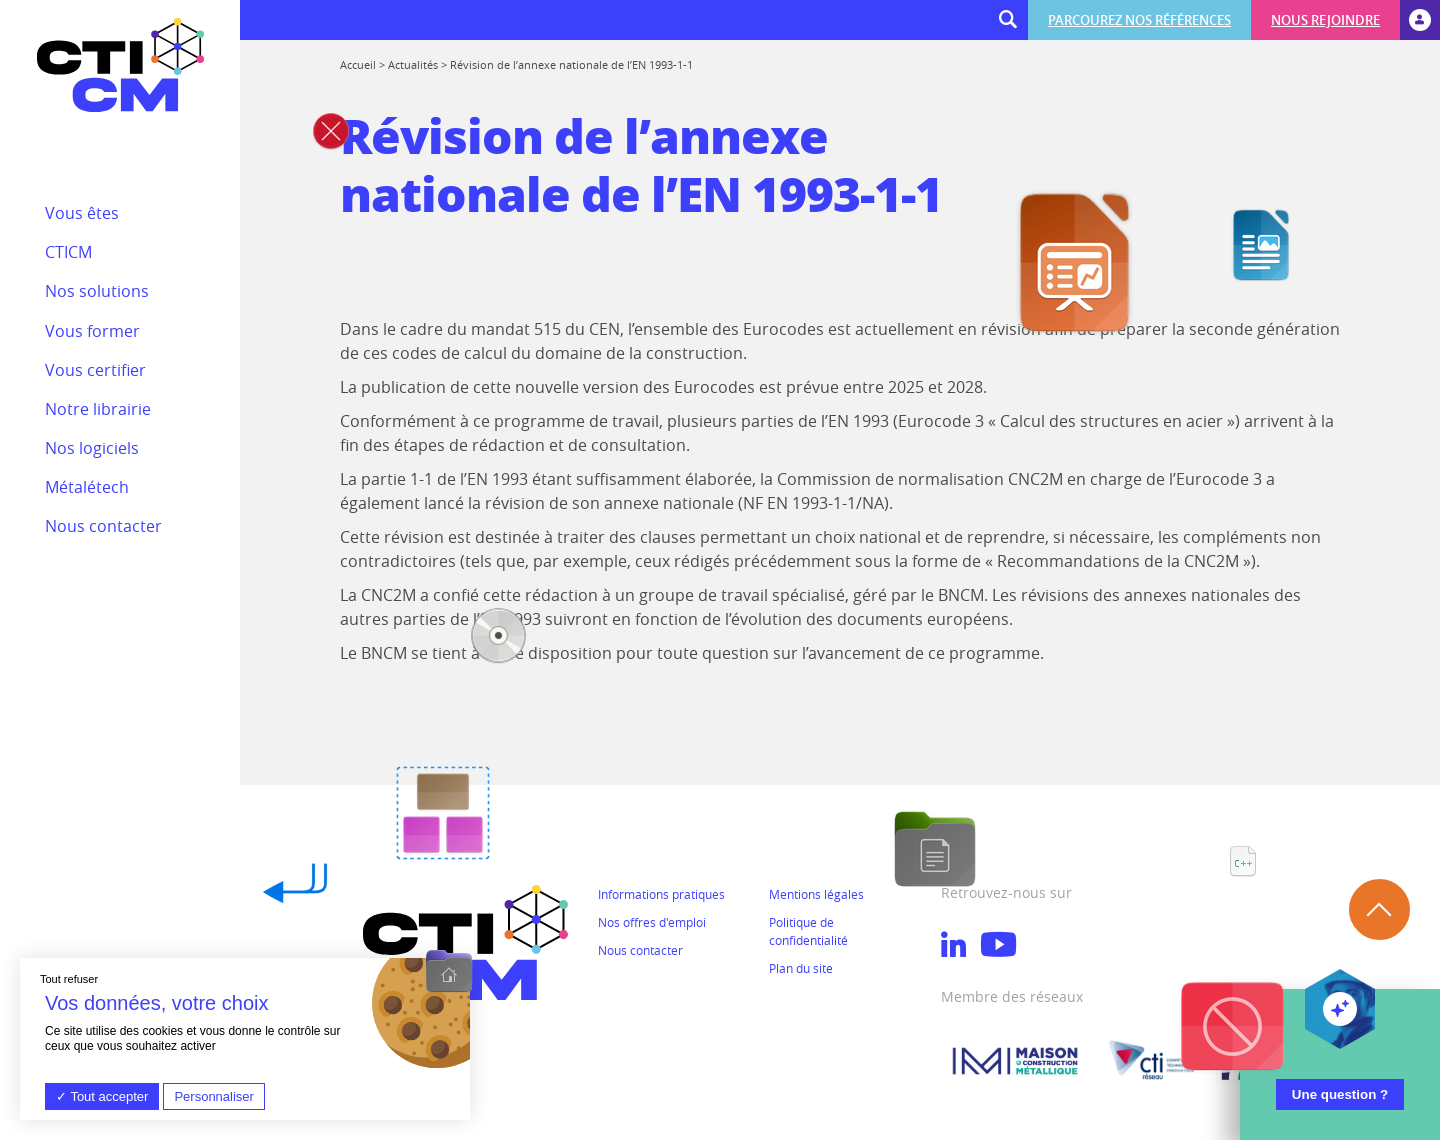 This screenshot has width=1440, height=1140. I want to click on reply to all recipients in an email thread, so click(294, 883).